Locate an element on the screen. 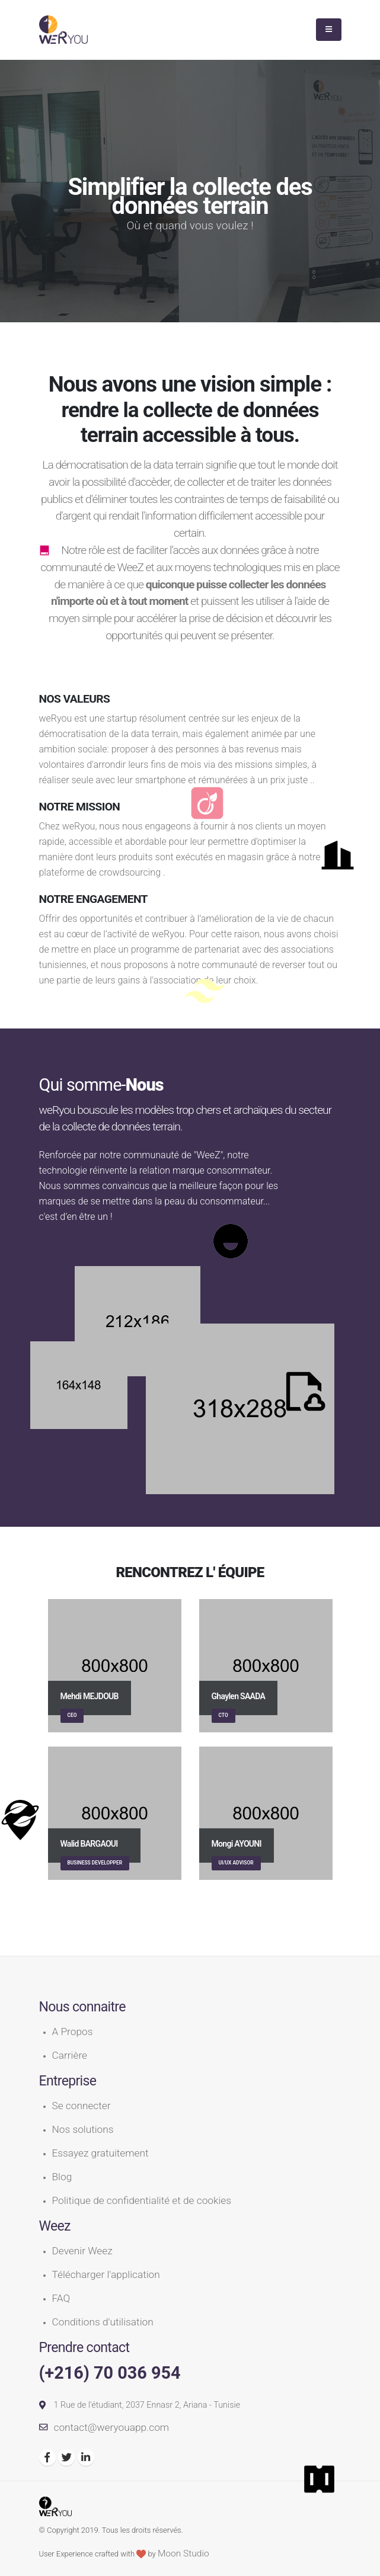 The width and height of the screenshot is (380, 2576). open organic maps app is located at coordinates (20, 1820).